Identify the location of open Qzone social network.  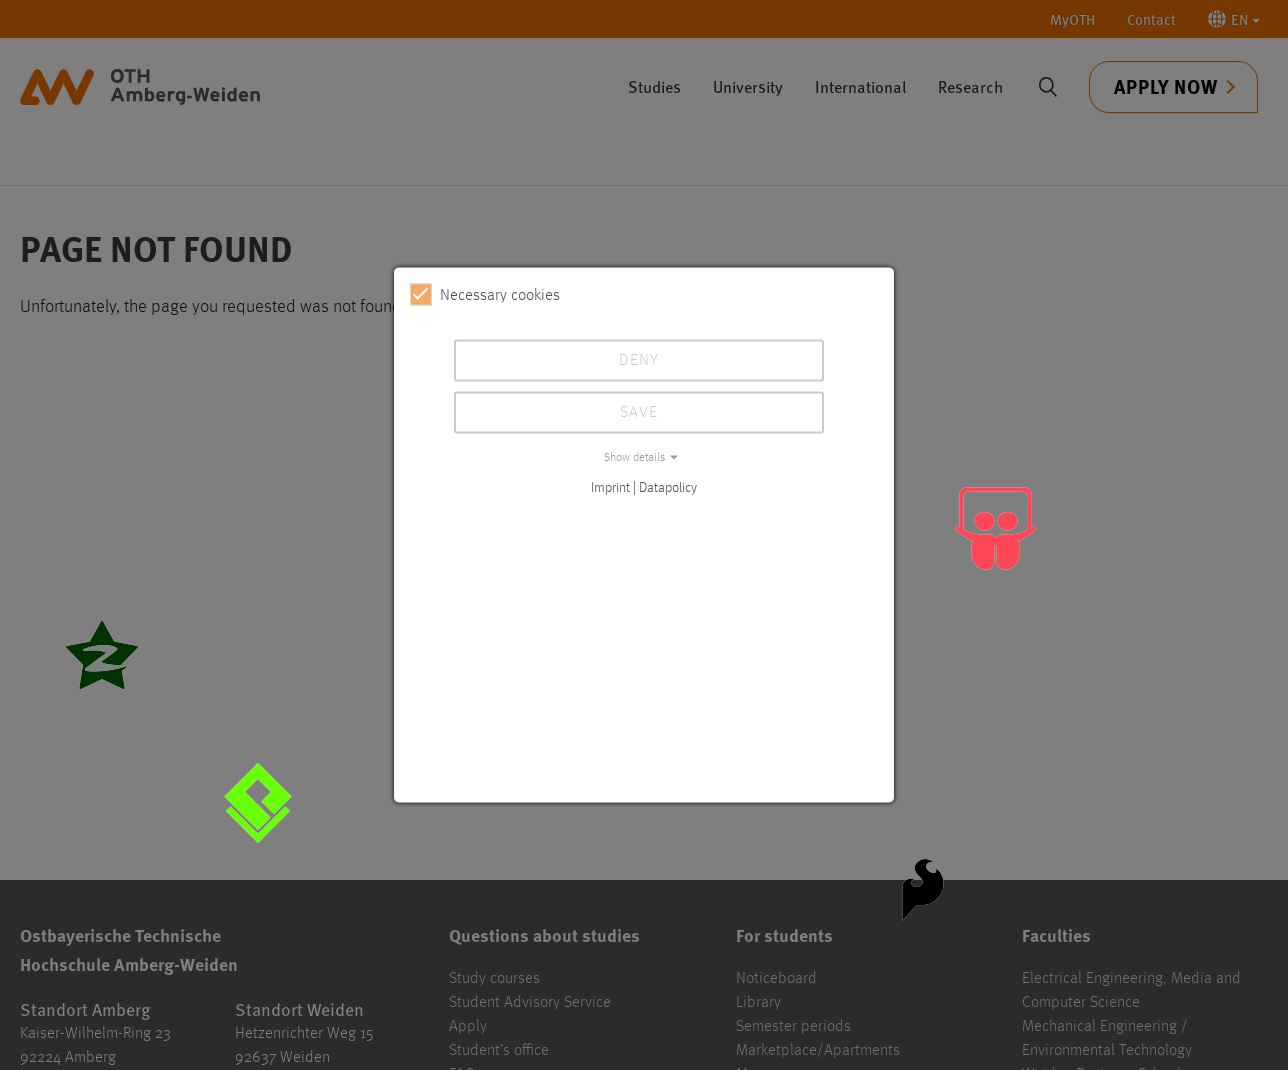
(102, 655).